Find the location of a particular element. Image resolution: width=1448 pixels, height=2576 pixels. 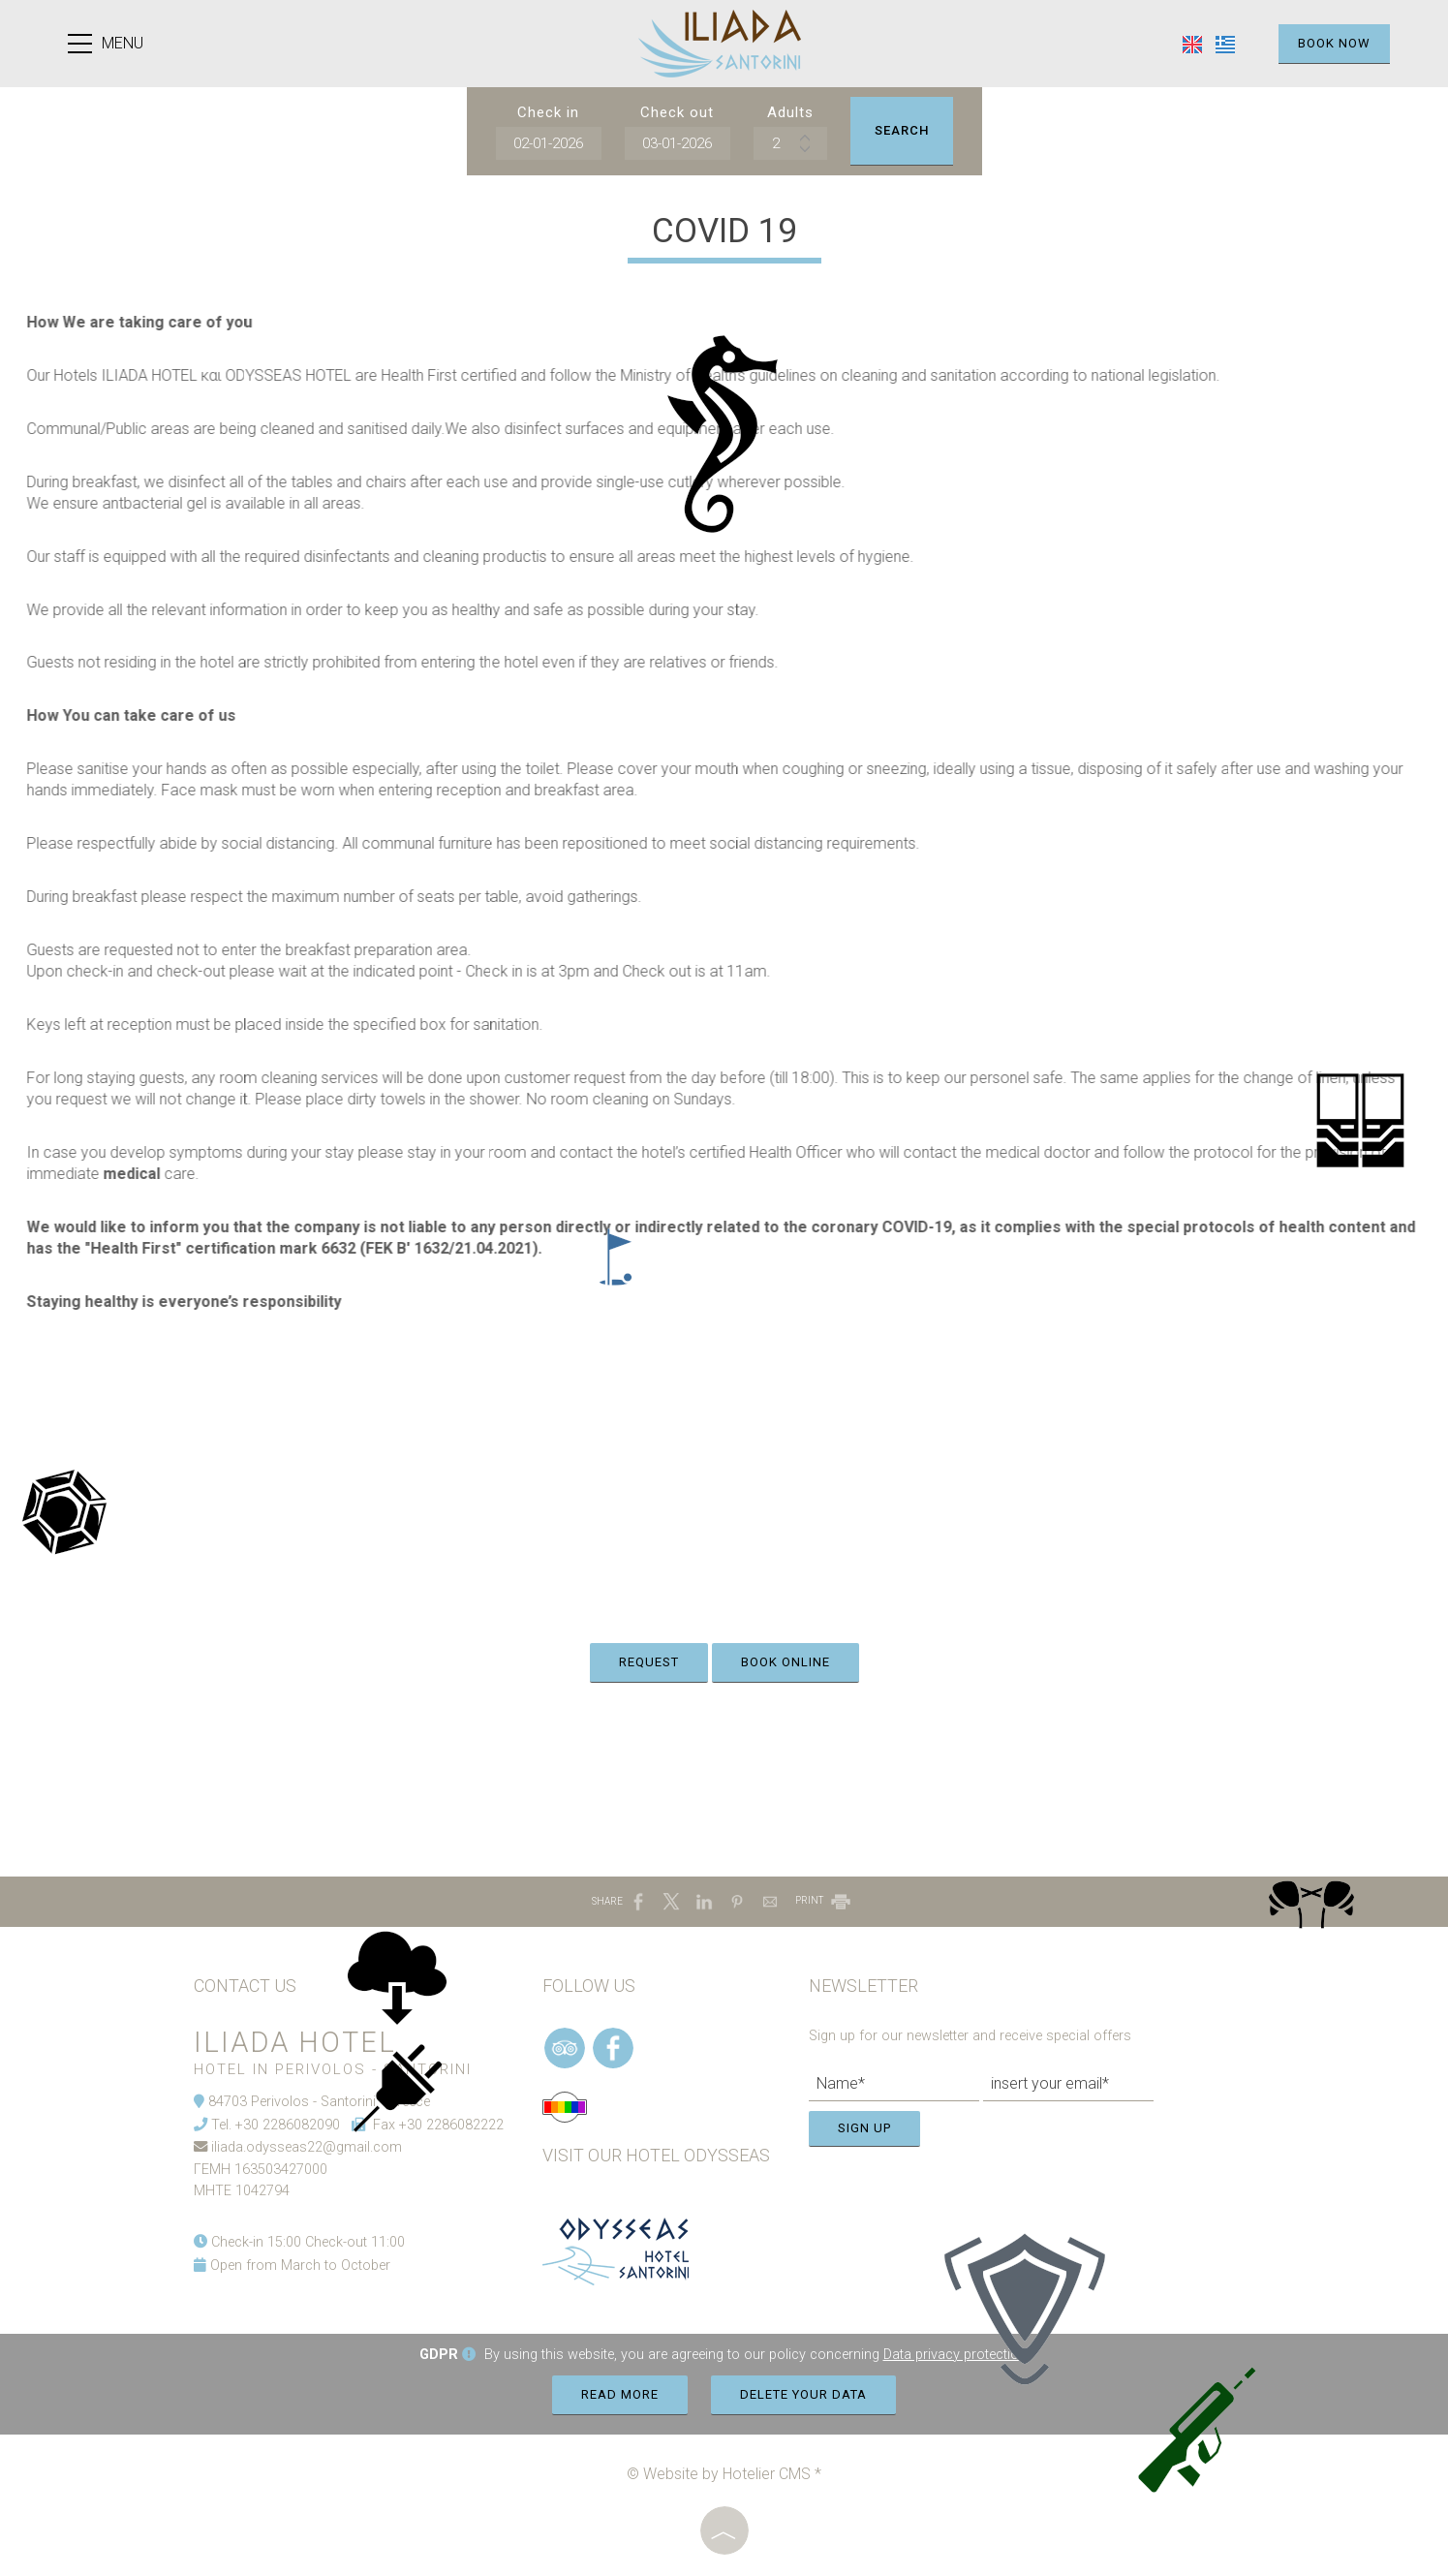

access golf or mini-golf game is located at coordinates (615, 1257).